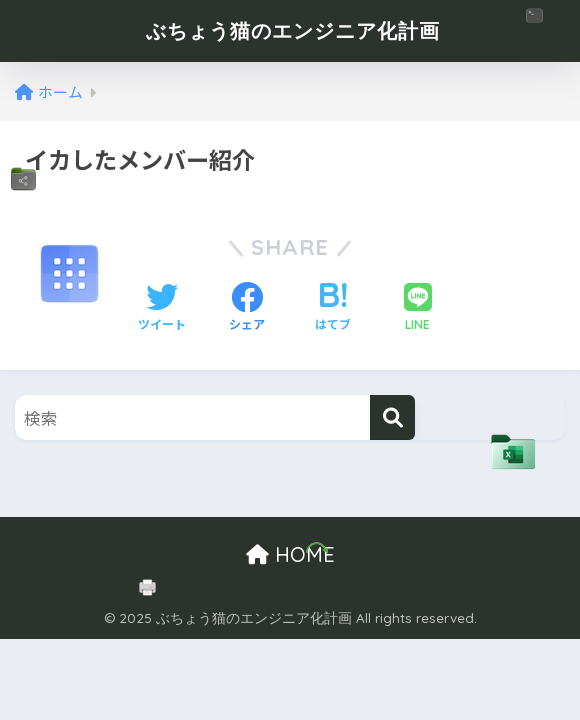 Image resolution: width=580 pixels, height=720 pixels. What do you see at coordinates (513, 453) in the screenshot?
I see `open folder containing Excel spreadsheets` at bounding box center [513, 453].